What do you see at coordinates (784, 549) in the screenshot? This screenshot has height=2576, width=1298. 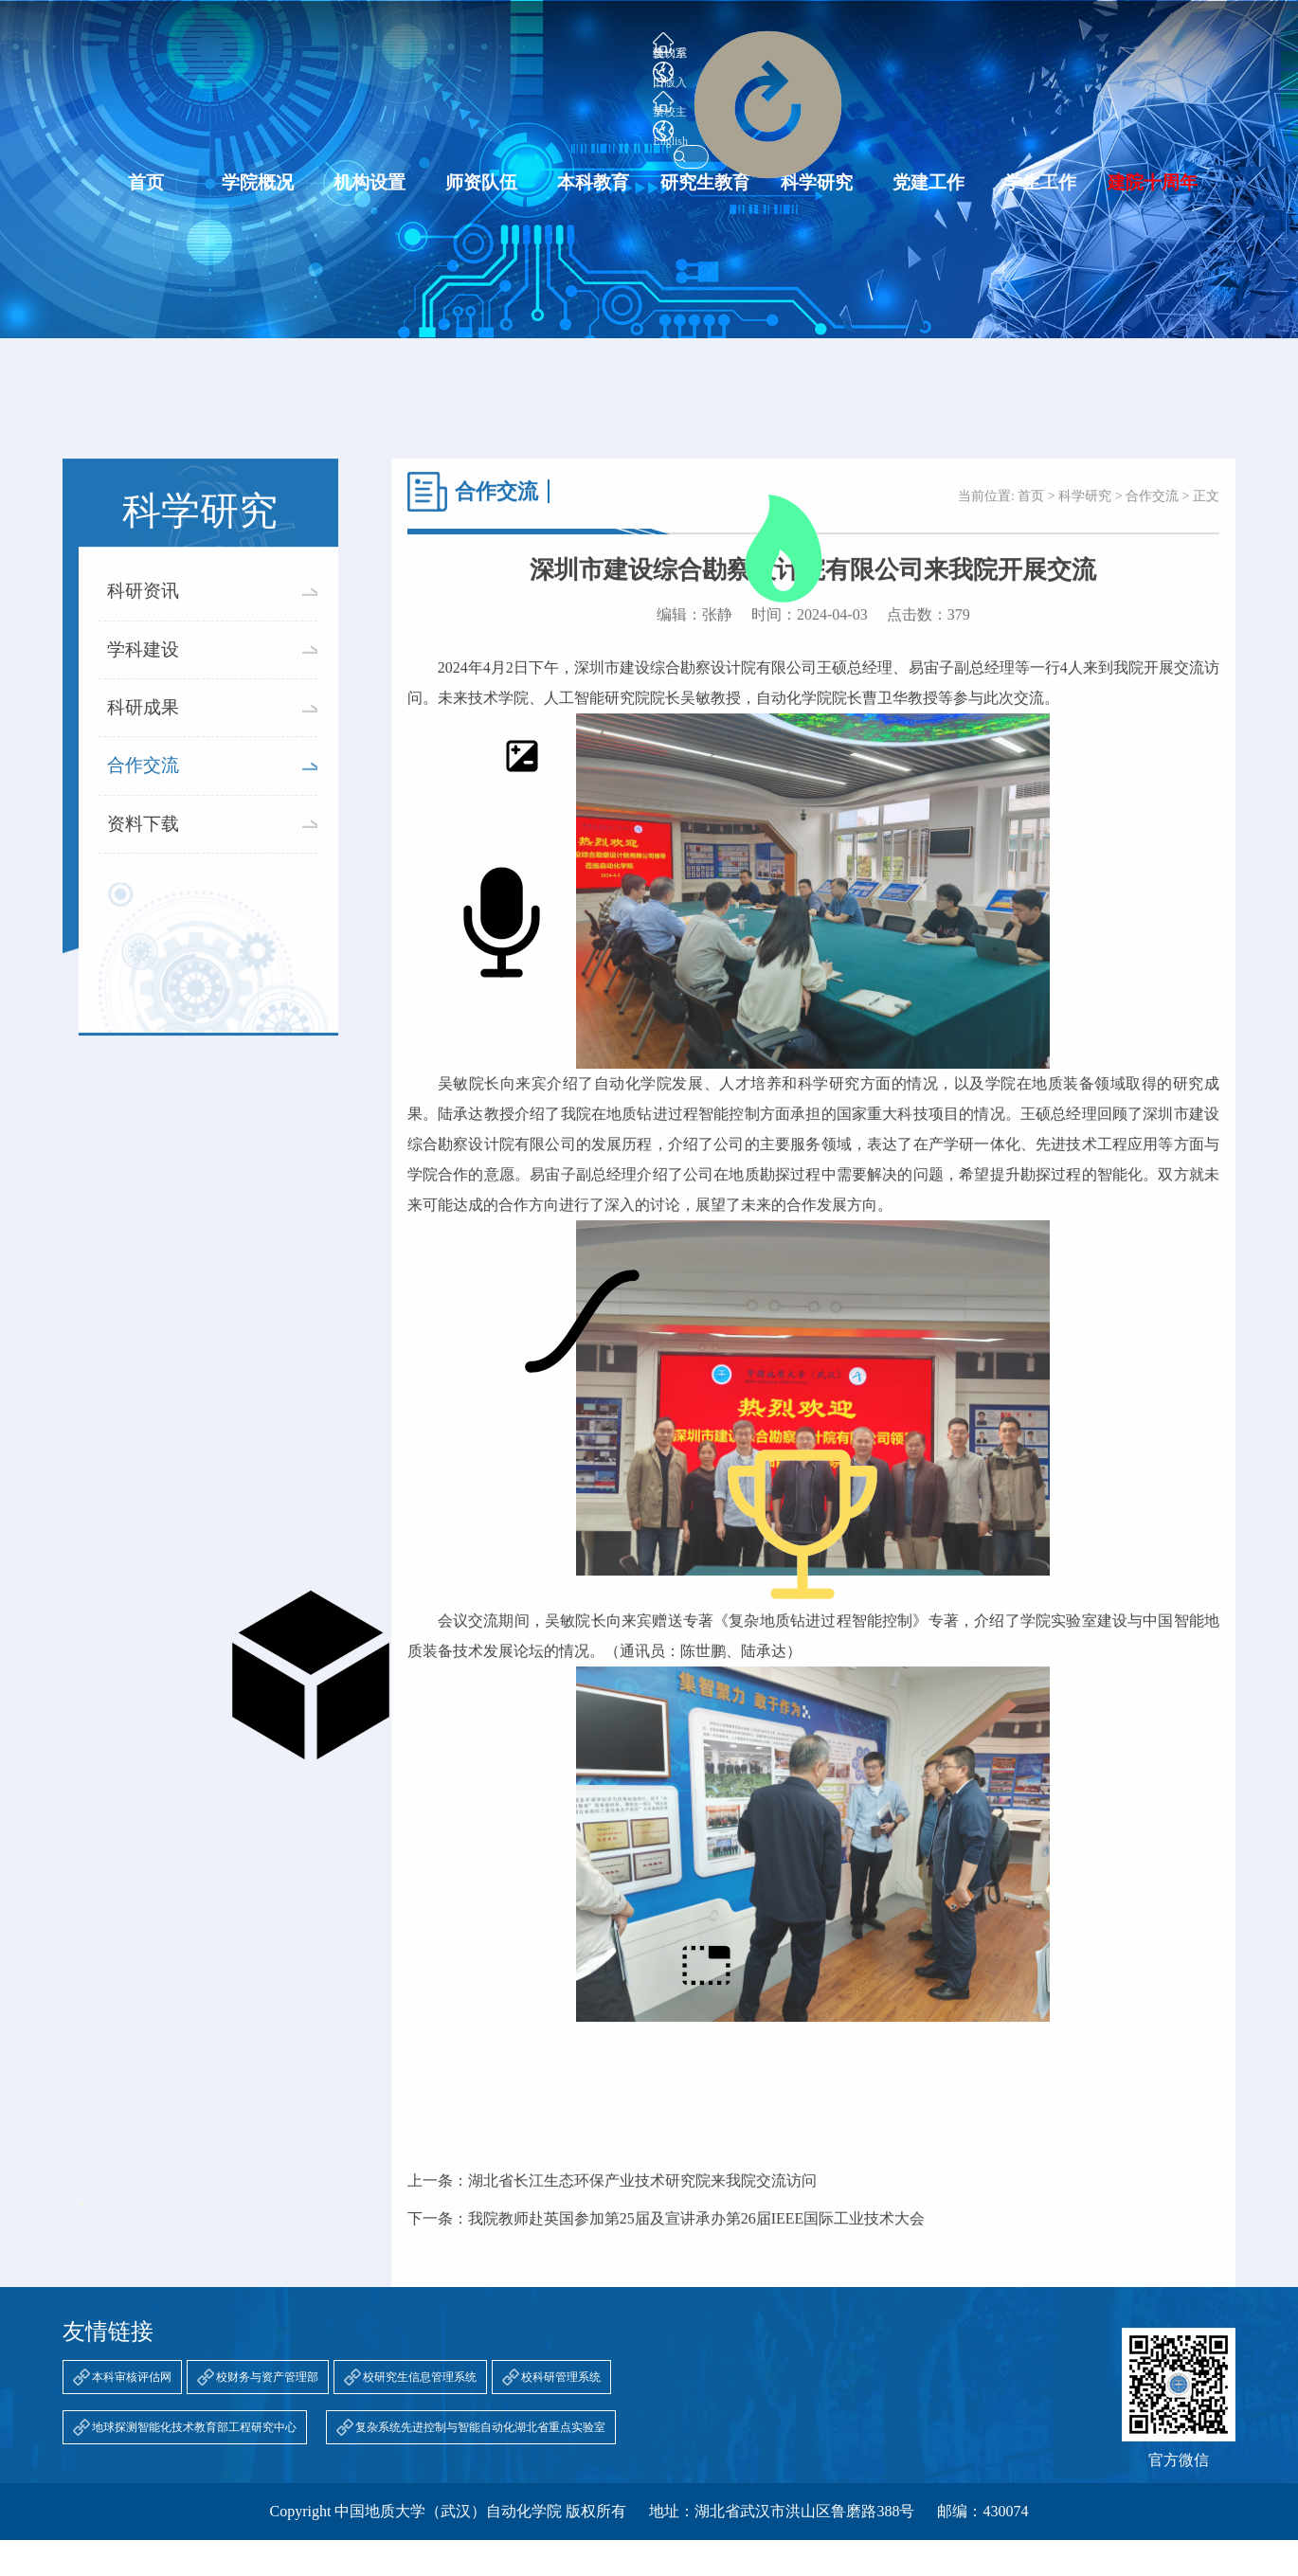 I see `indicates trending or hot content` at bounding box center [784, 549].